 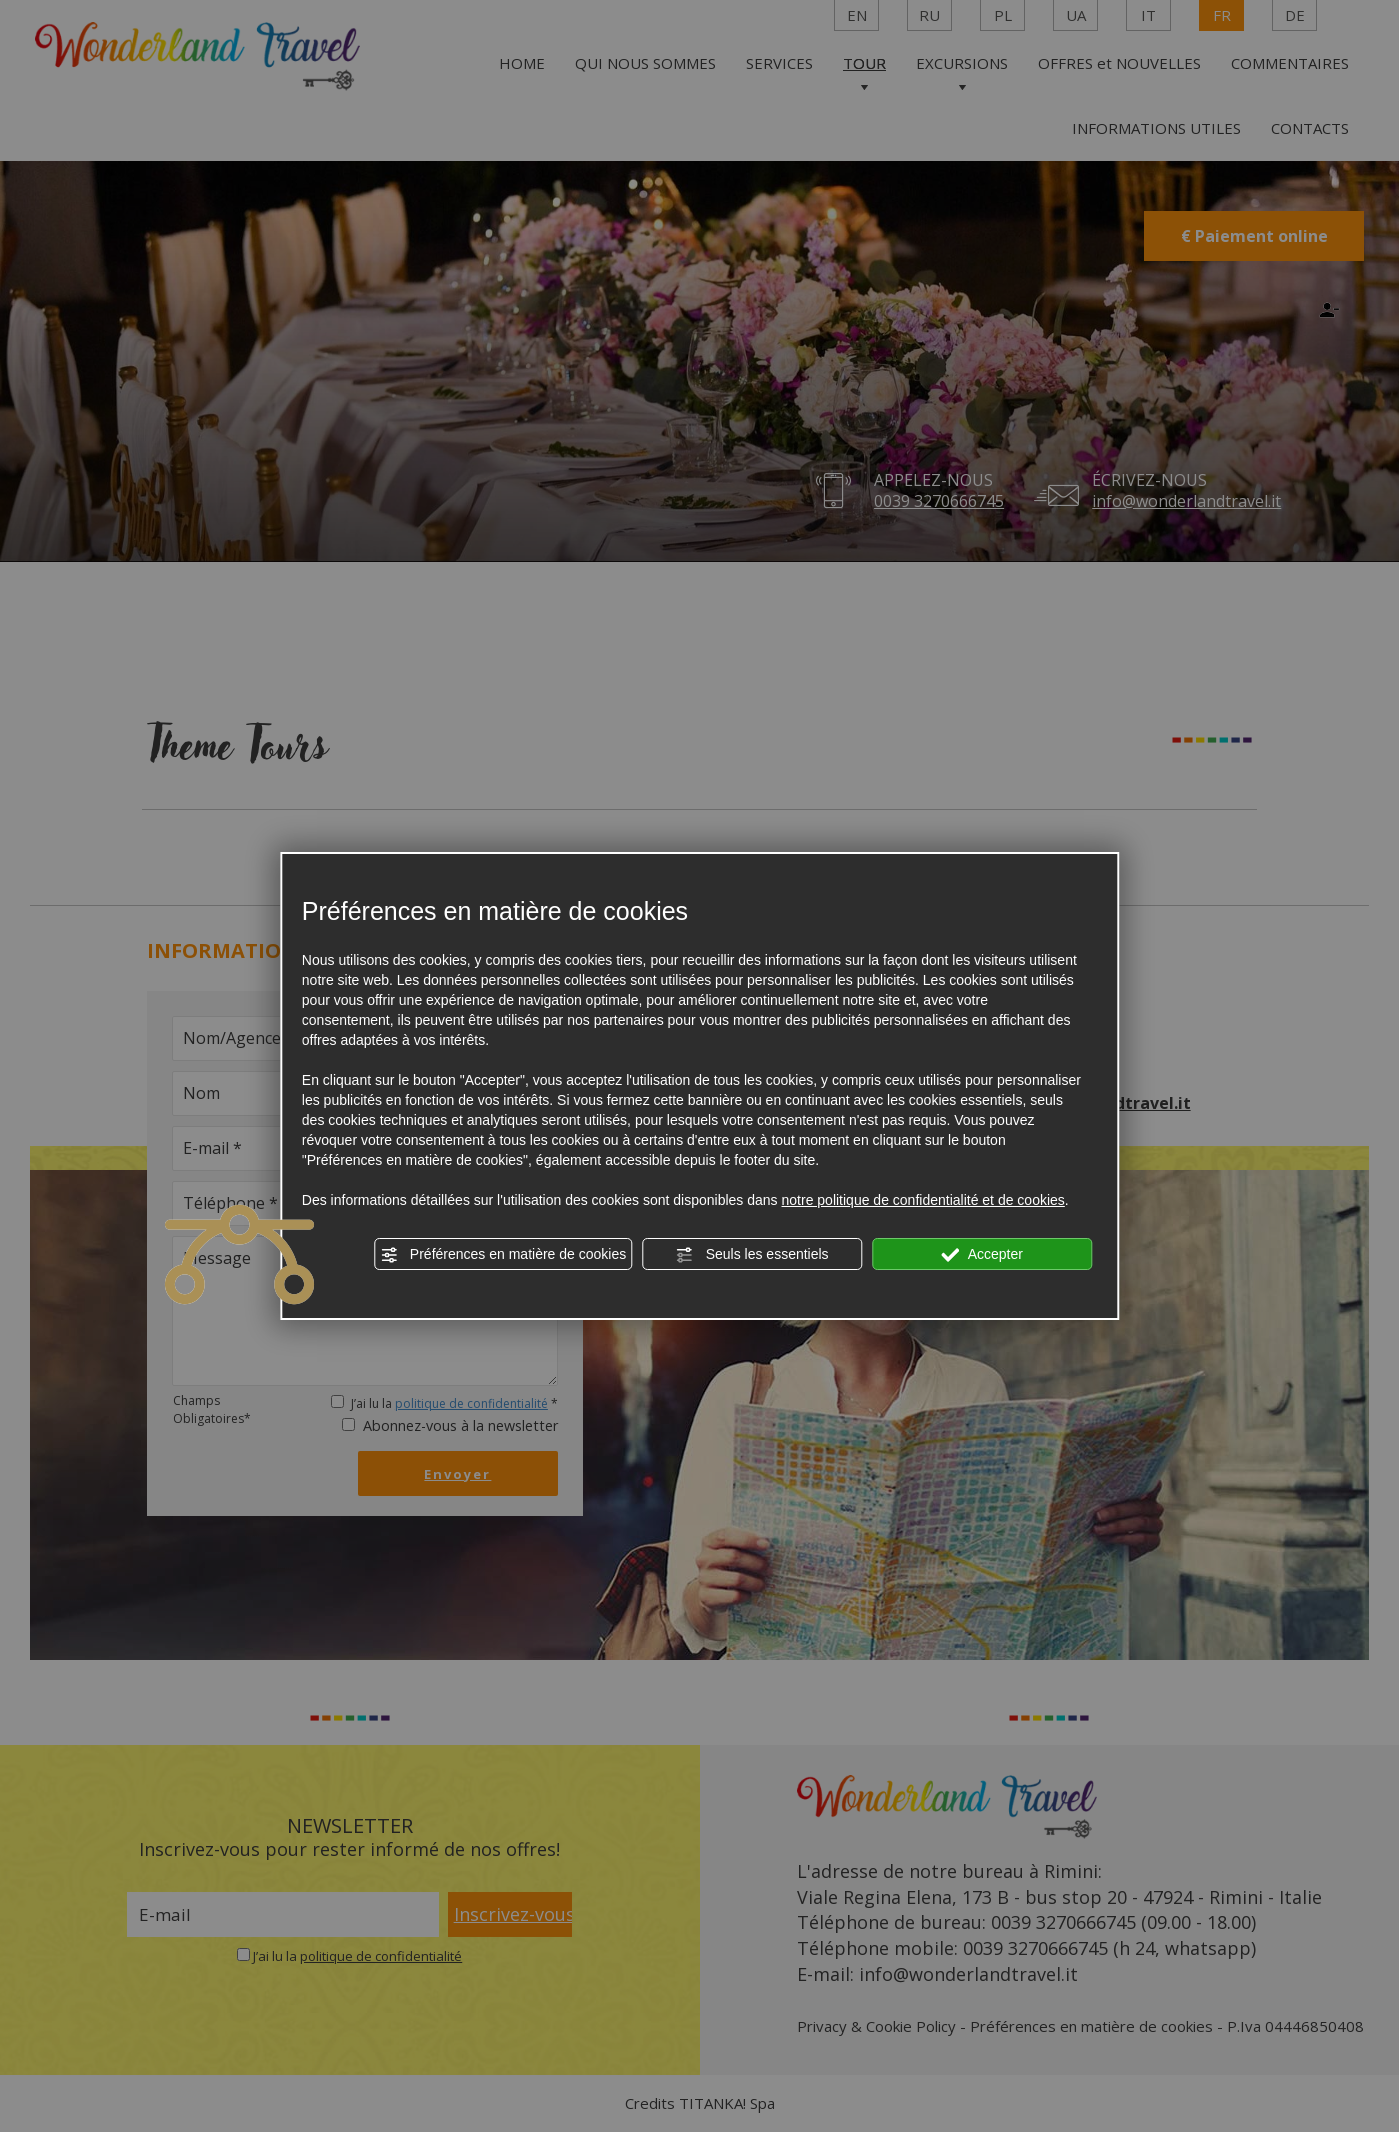 I want to click on edit vector path or curve, so click(x=239, y=1254).